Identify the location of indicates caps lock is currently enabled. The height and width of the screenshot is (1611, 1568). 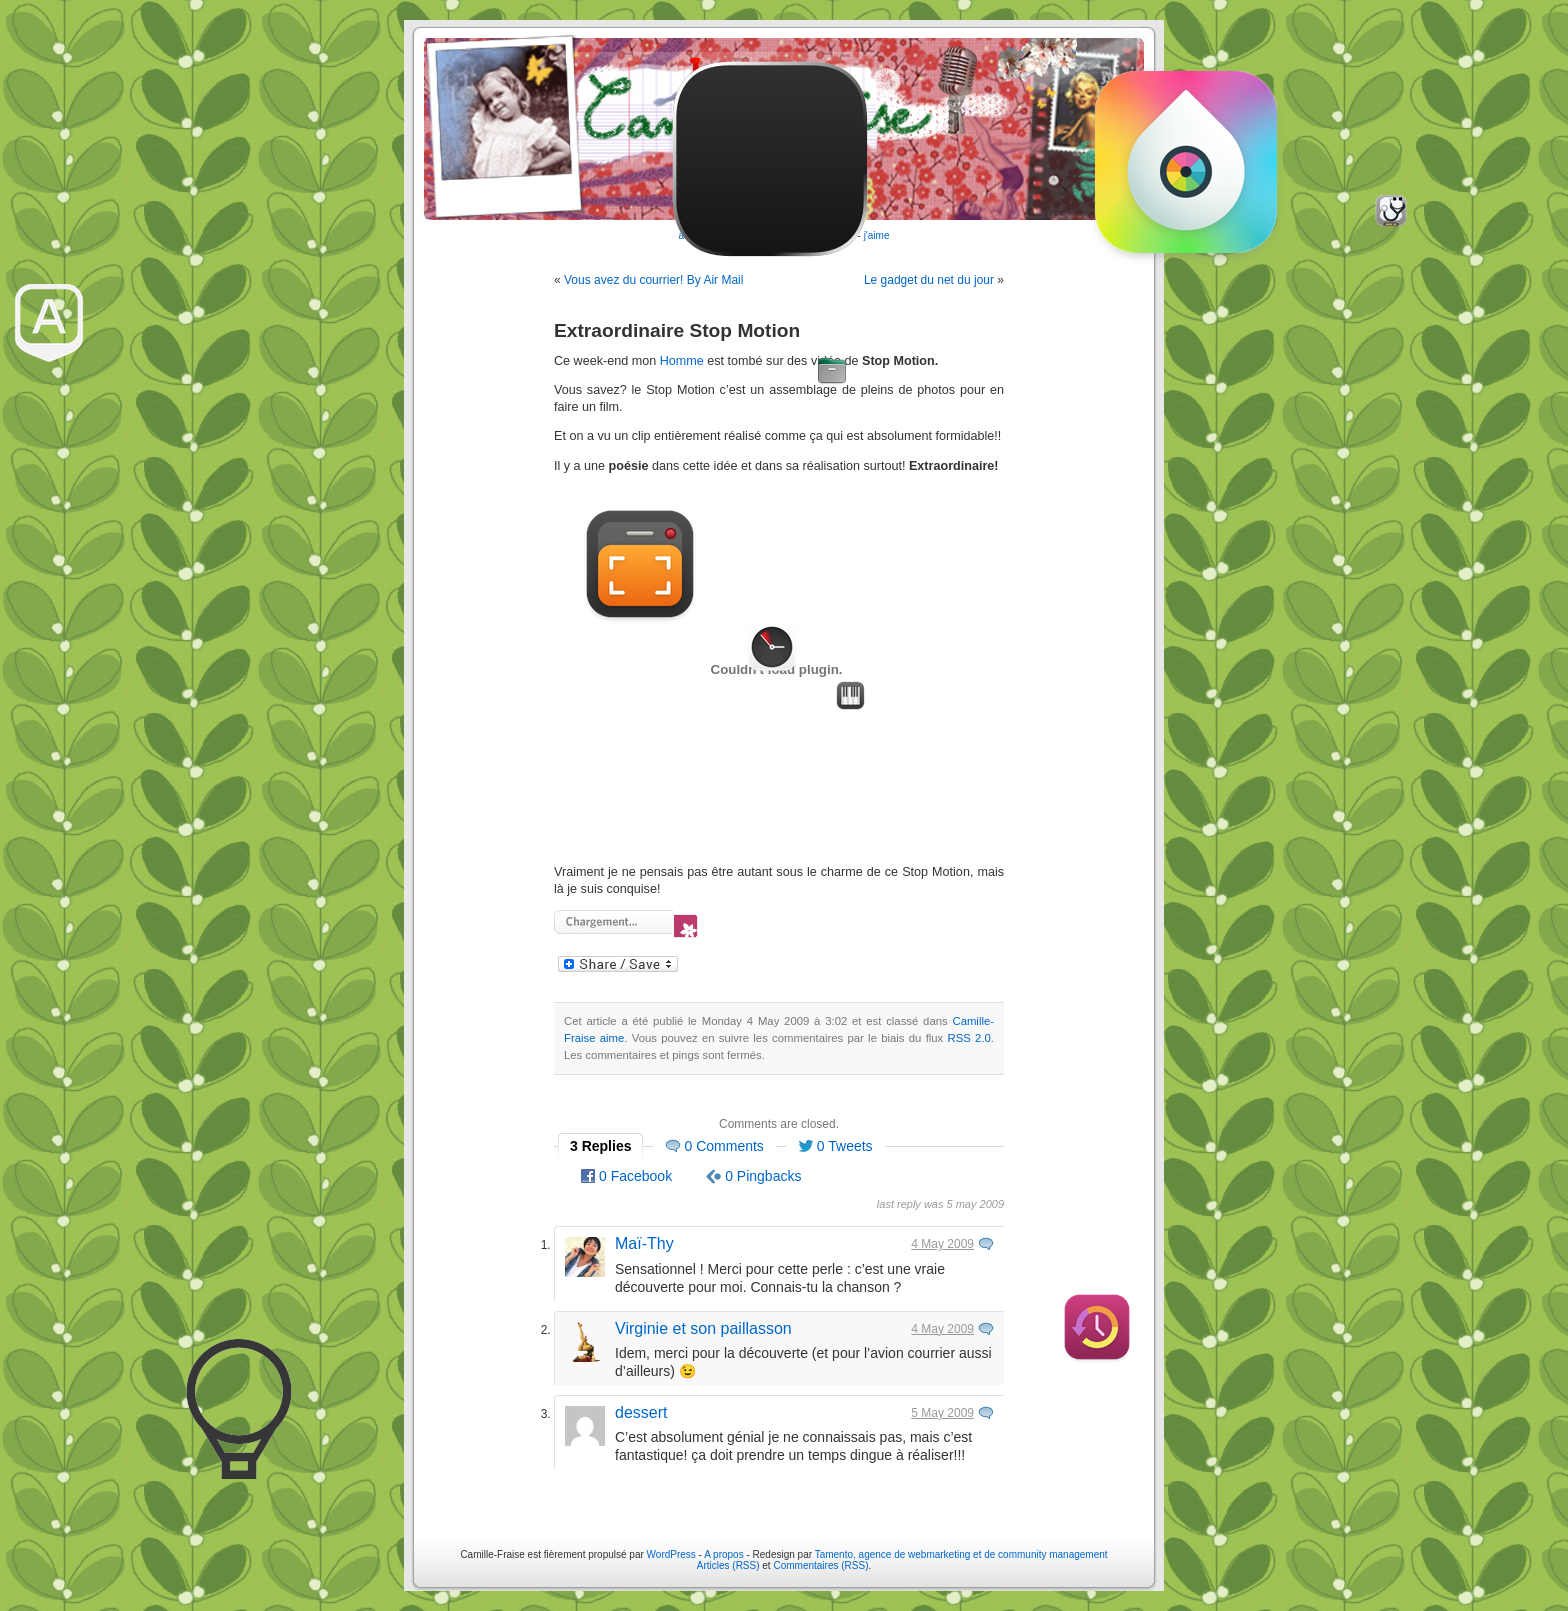
(49, 323).